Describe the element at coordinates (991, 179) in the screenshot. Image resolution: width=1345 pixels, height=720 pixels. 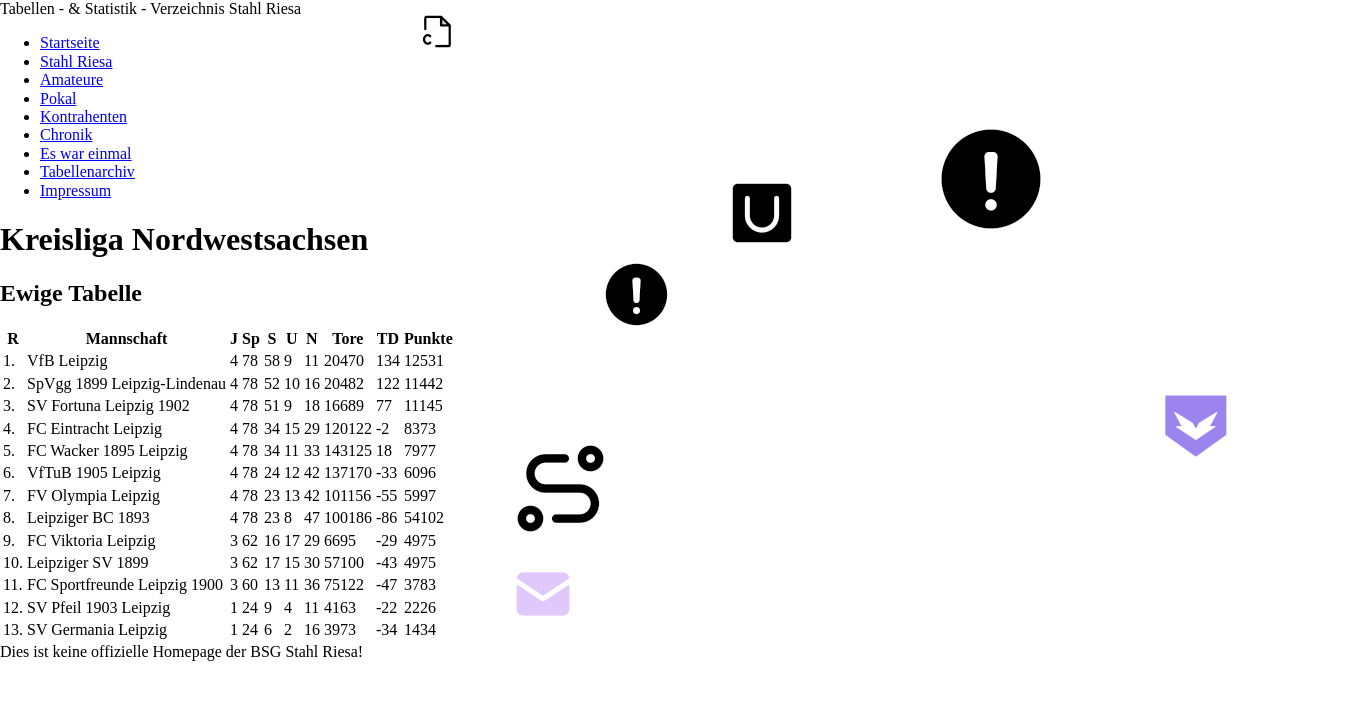
I see `indicates an error or problem has occurred` at that location.